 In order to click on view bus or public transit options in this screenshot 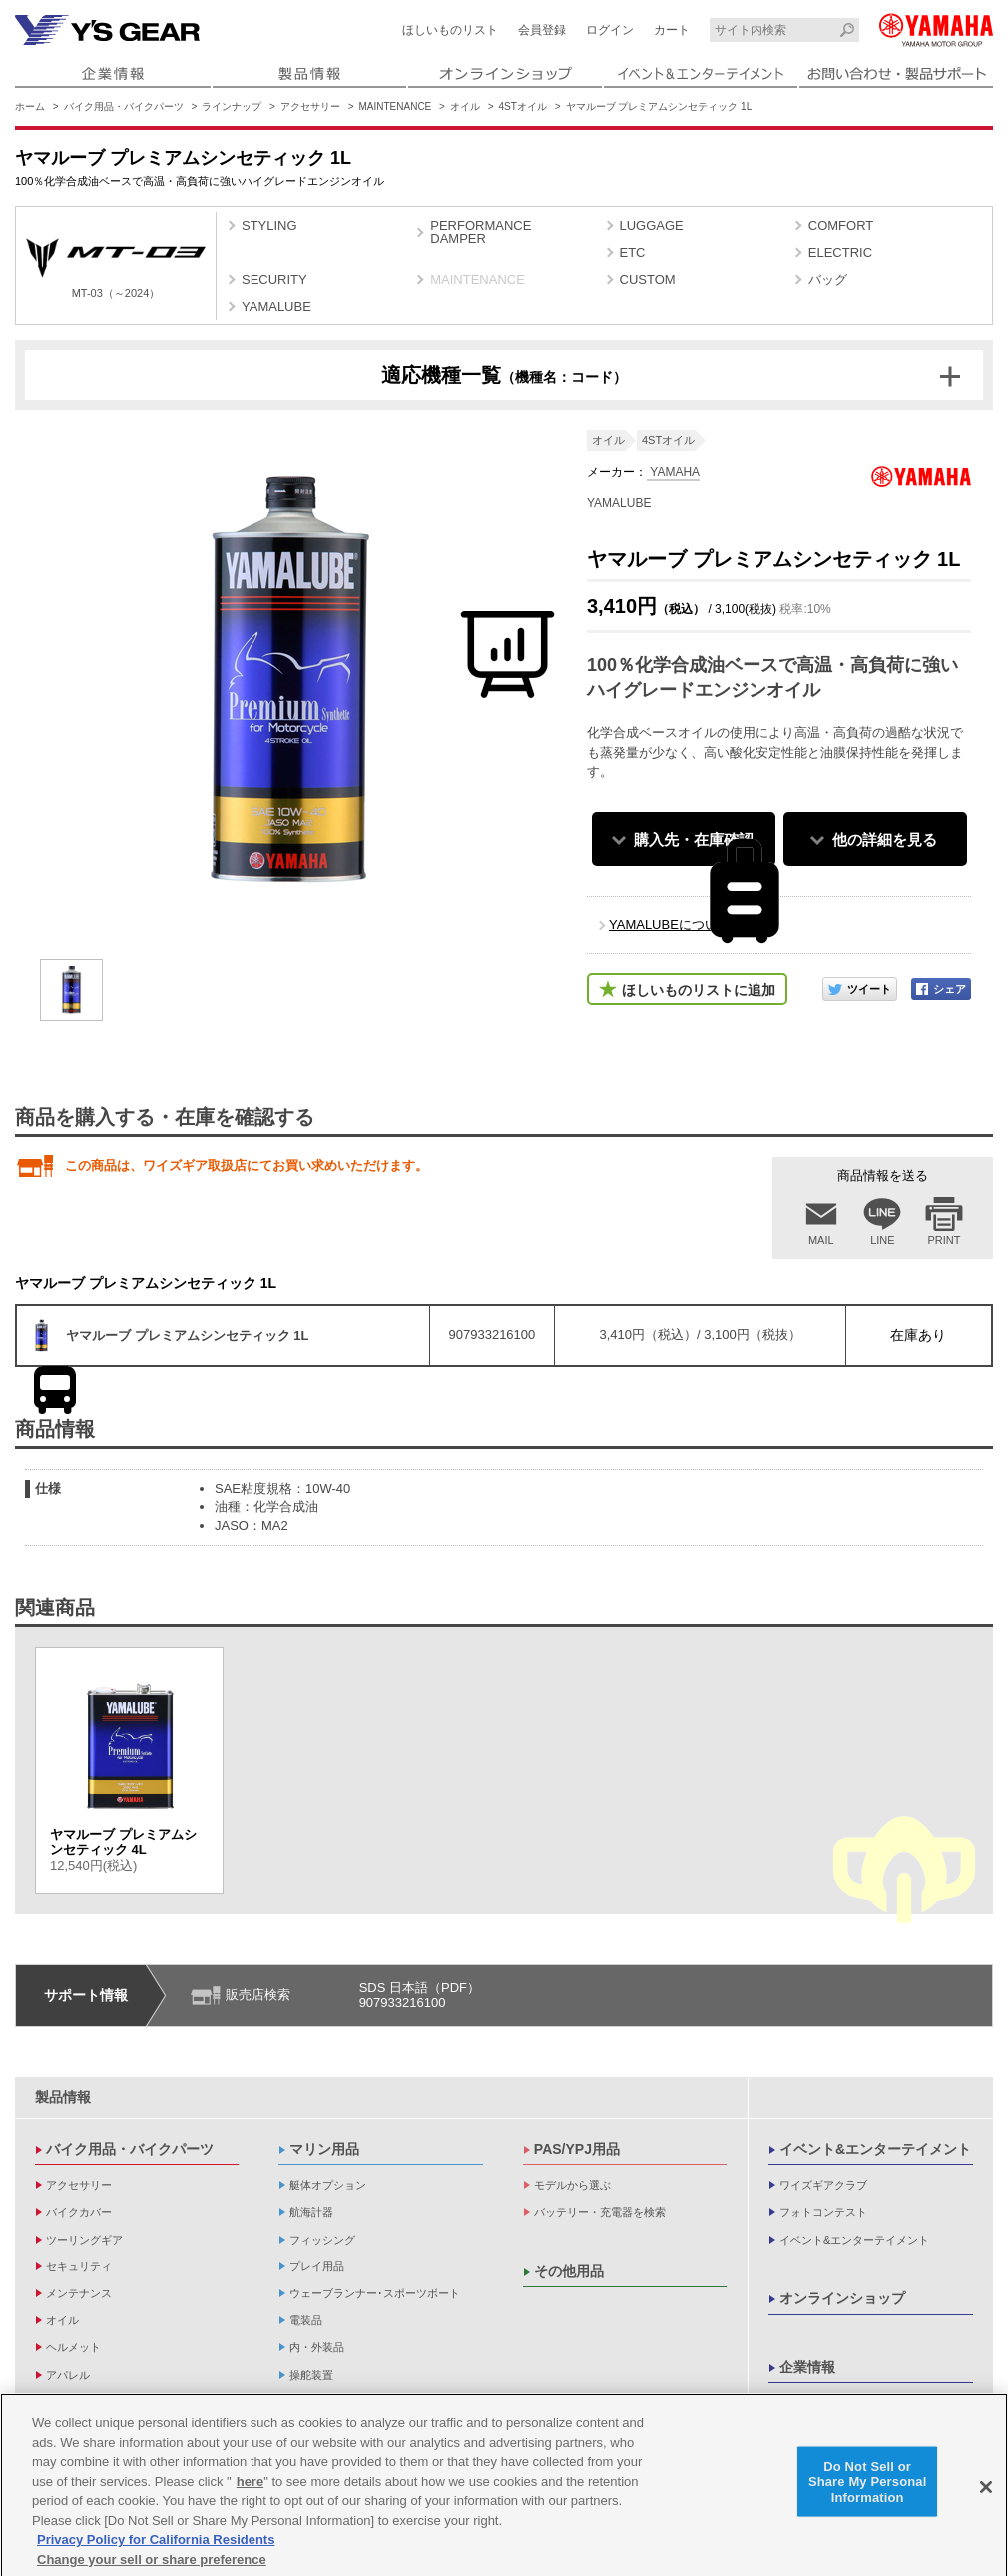, I will do `click(55, 1390)`.